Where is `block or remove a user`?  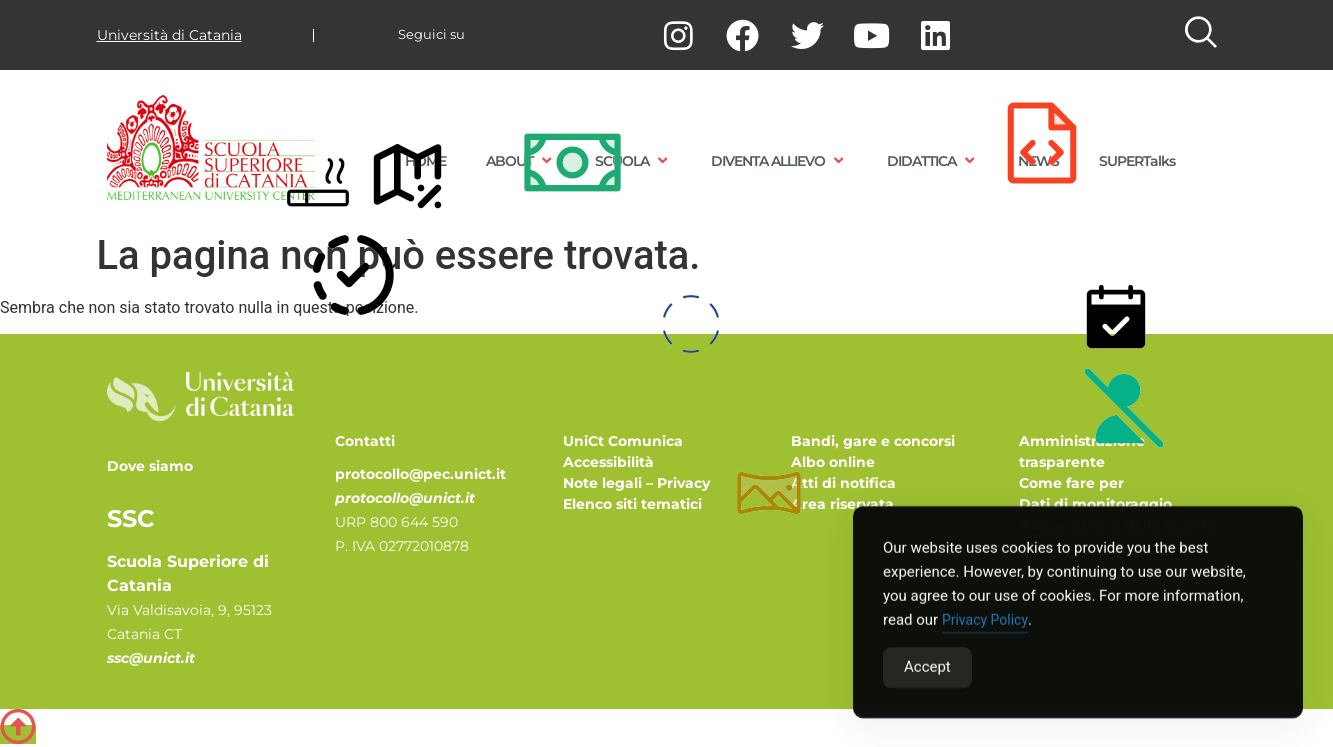 block or remove a user is located at coordinates (1124, 408).